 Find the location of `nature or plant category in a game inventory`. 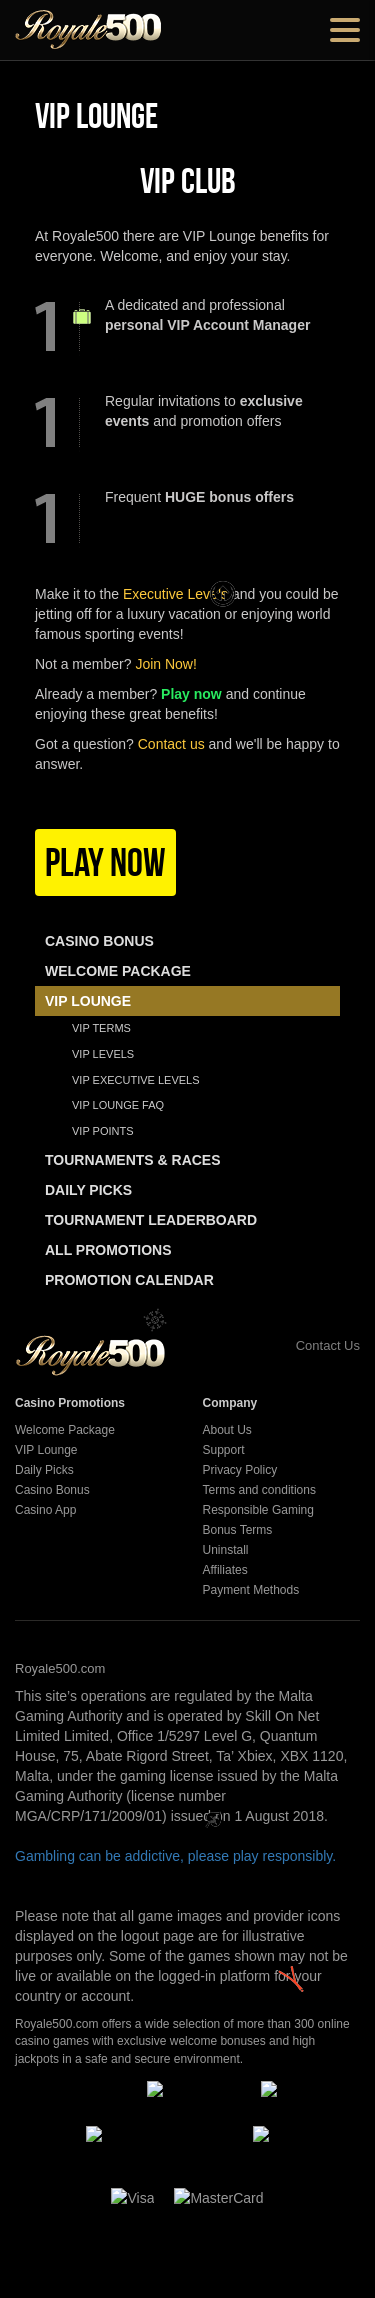

nature or plant category in a game inventory is located at coordinates (213, 1819).